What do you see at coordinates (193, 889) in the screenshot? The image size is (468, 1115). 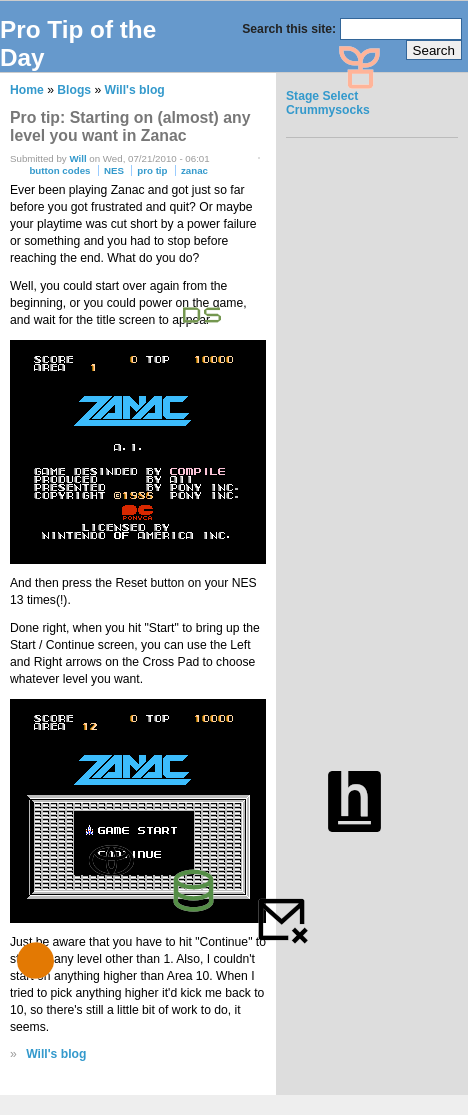 I see `access database storage` at bounding box center [193, 889].